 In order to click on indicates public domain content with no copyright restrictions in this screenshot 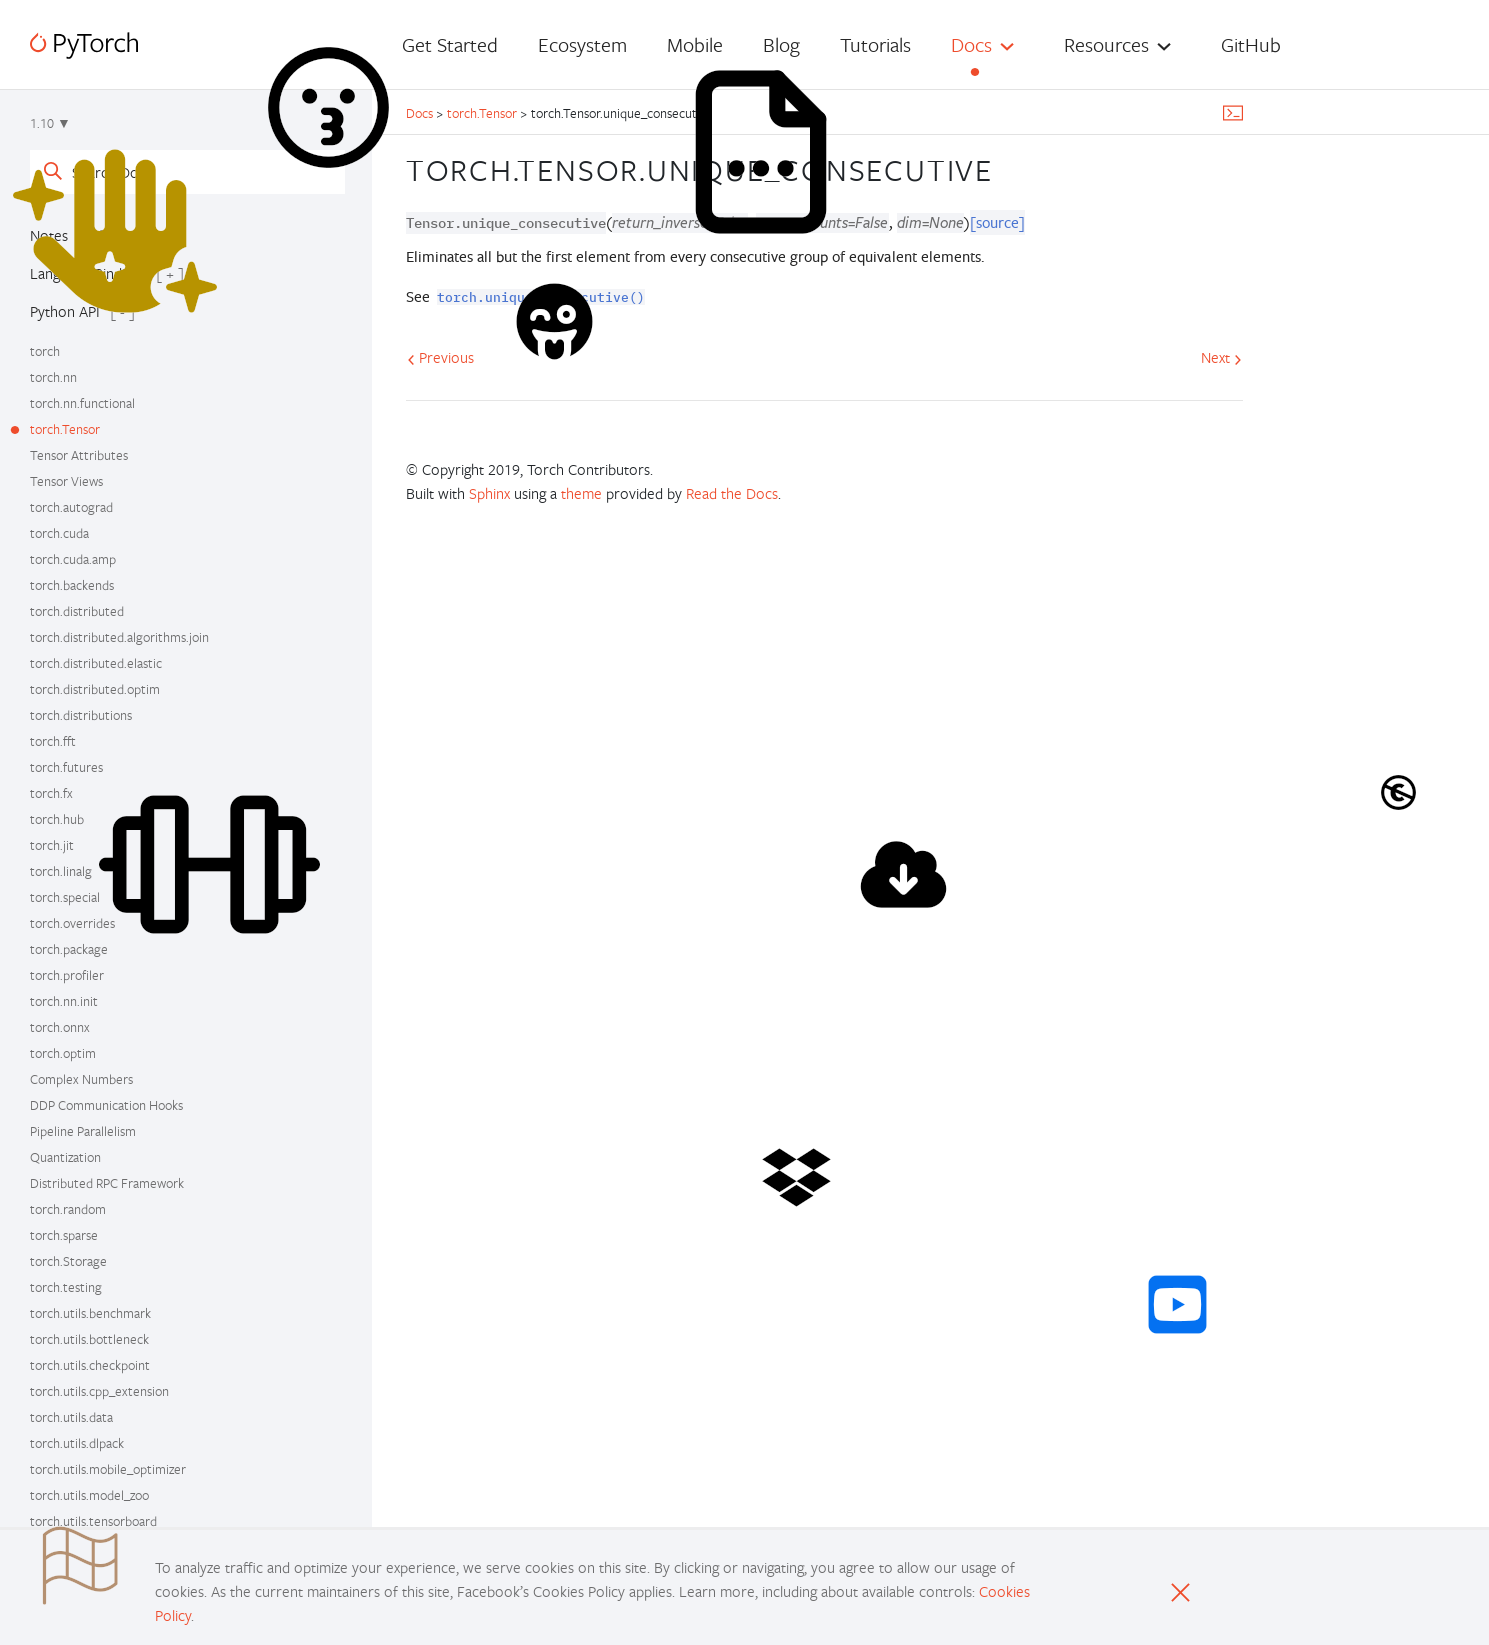, I will do `click(1398, 792)`.